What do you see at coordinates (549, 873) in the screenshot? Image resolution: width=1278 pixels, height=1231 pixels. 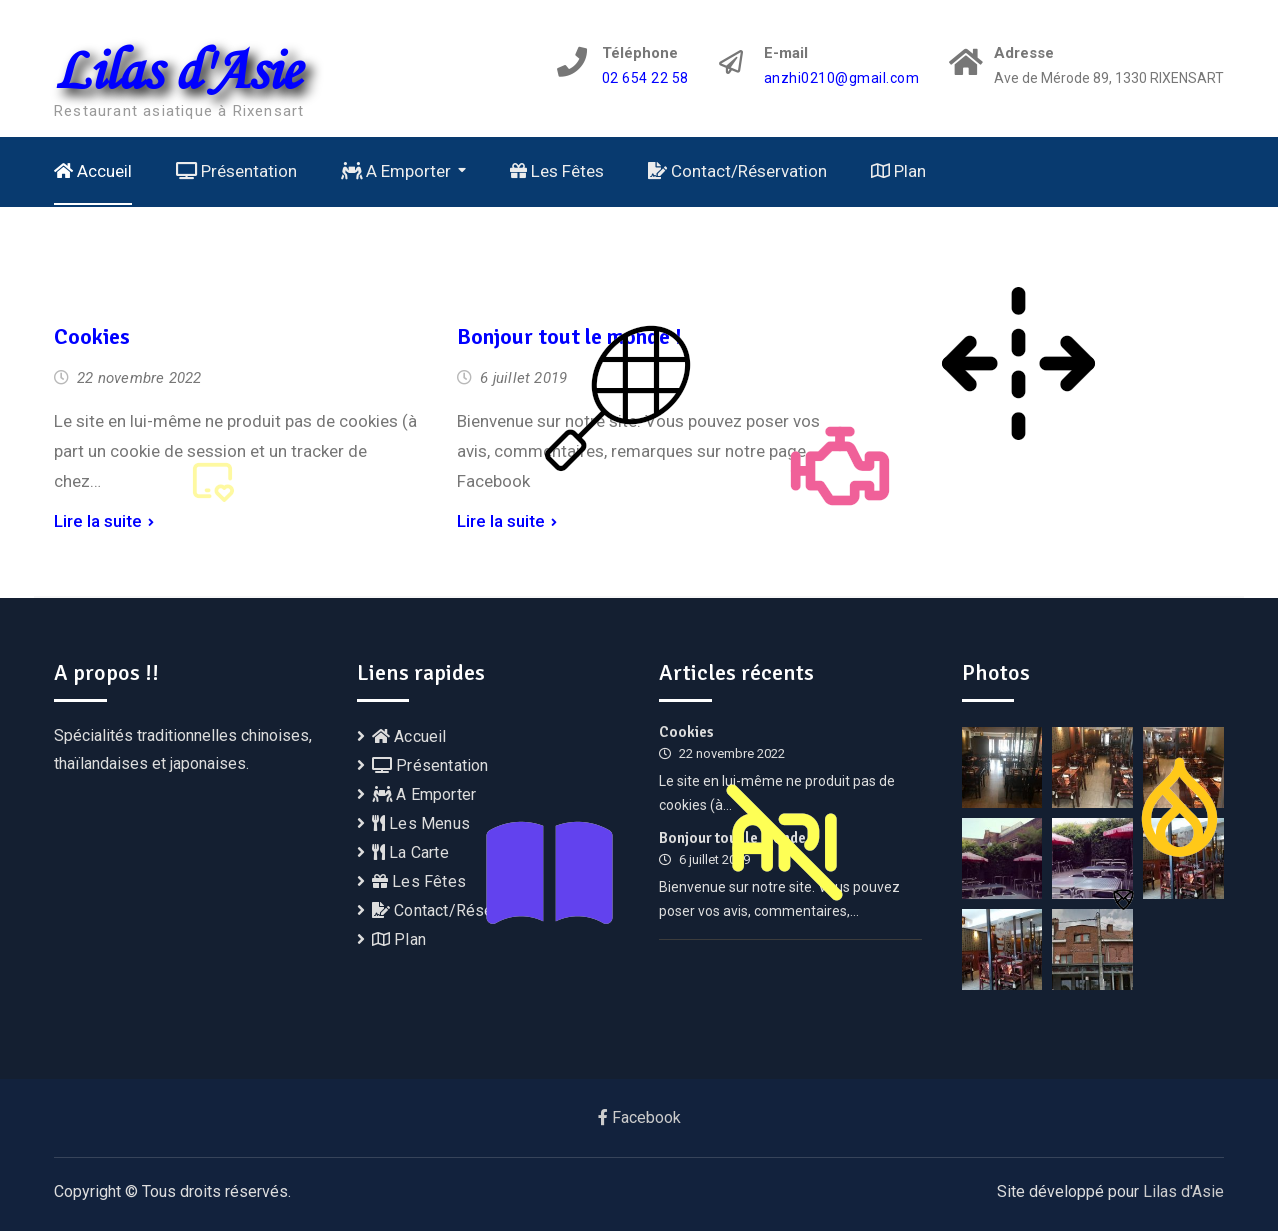 I see `open your library or reading list` at bounding box center [549, 873].